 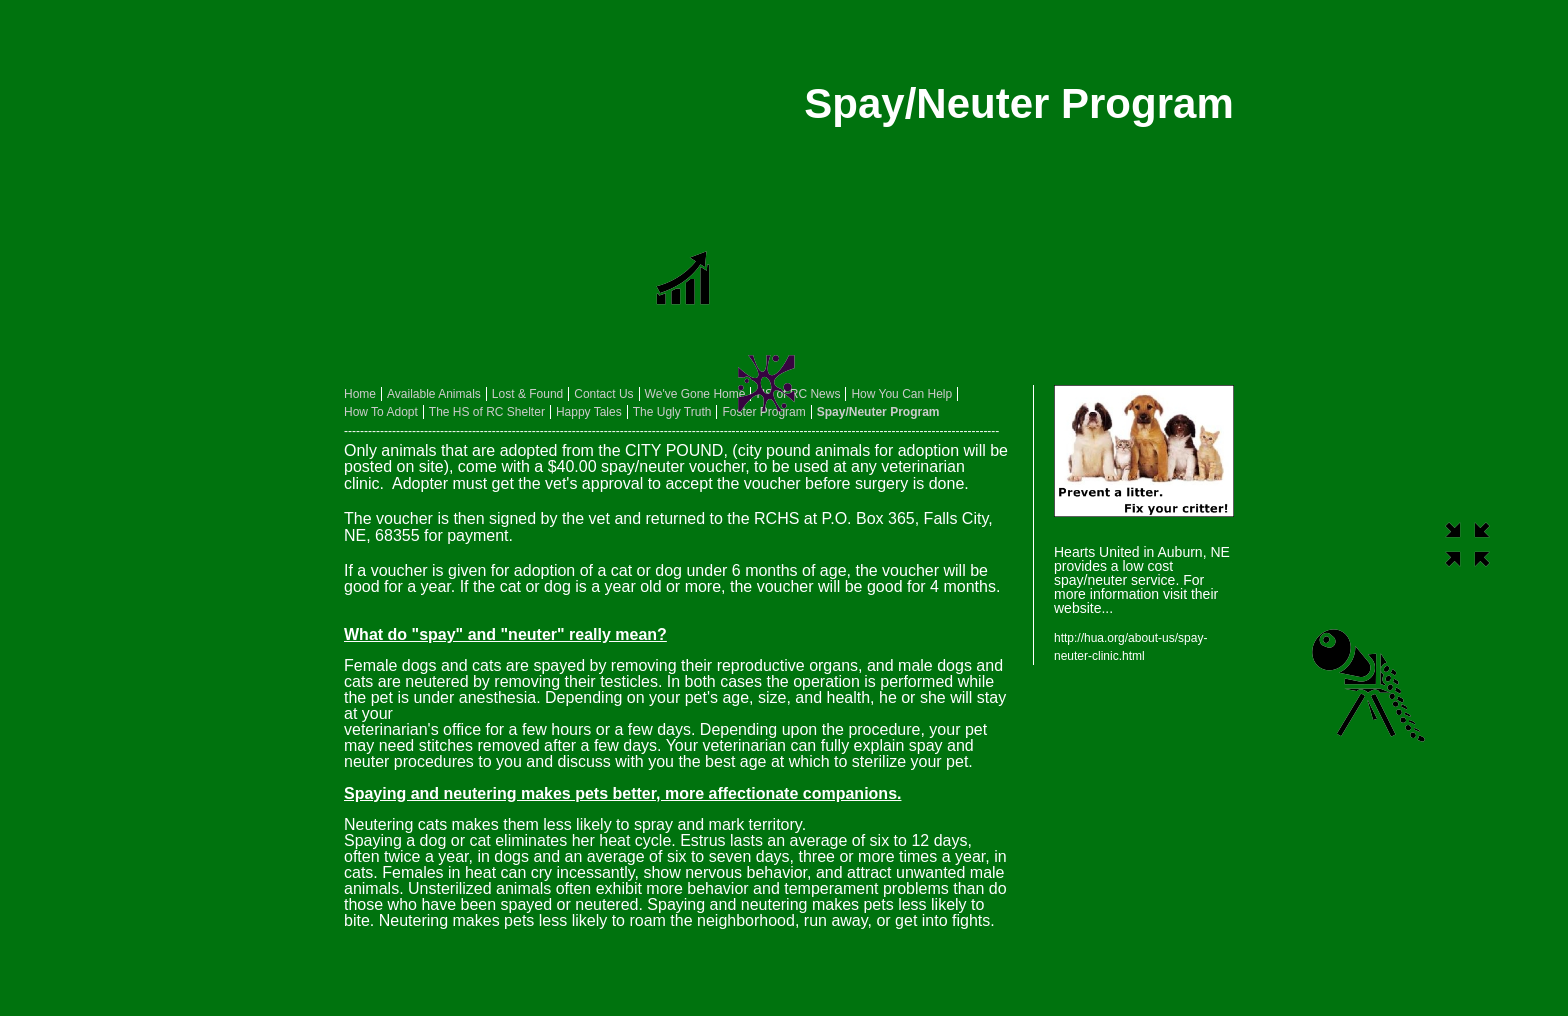 What do you see at coordinates (683, 278) in the screenshot?
I see `view your progress or level advancement` at bounding box center [683, 278].